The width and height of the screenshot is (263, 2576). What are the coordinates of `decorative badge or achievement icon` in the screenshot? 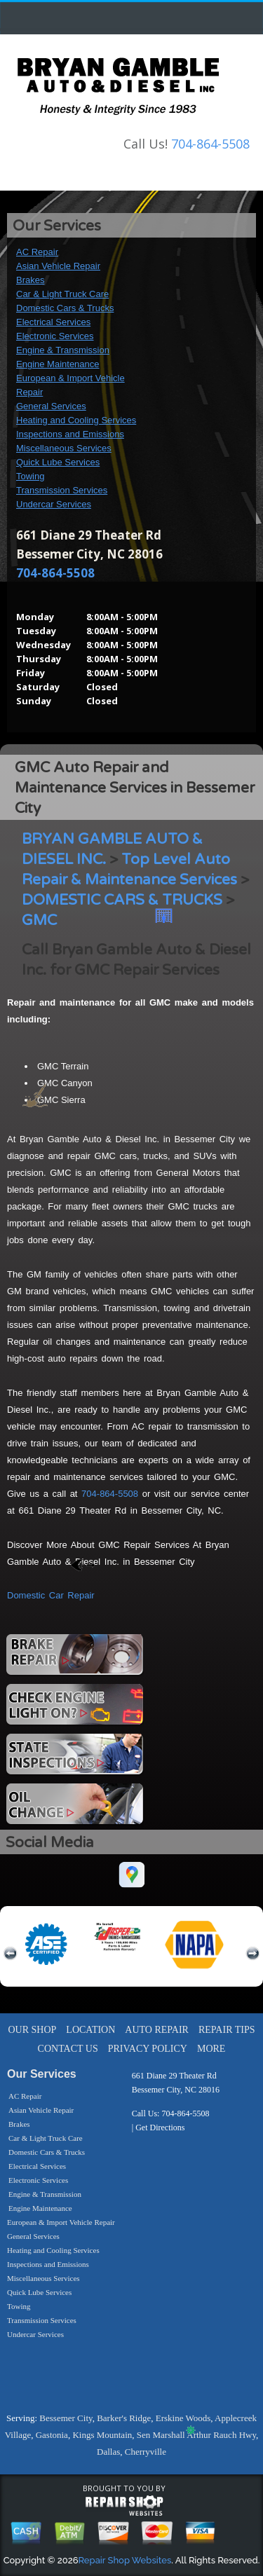 It's located at (191, 2430).